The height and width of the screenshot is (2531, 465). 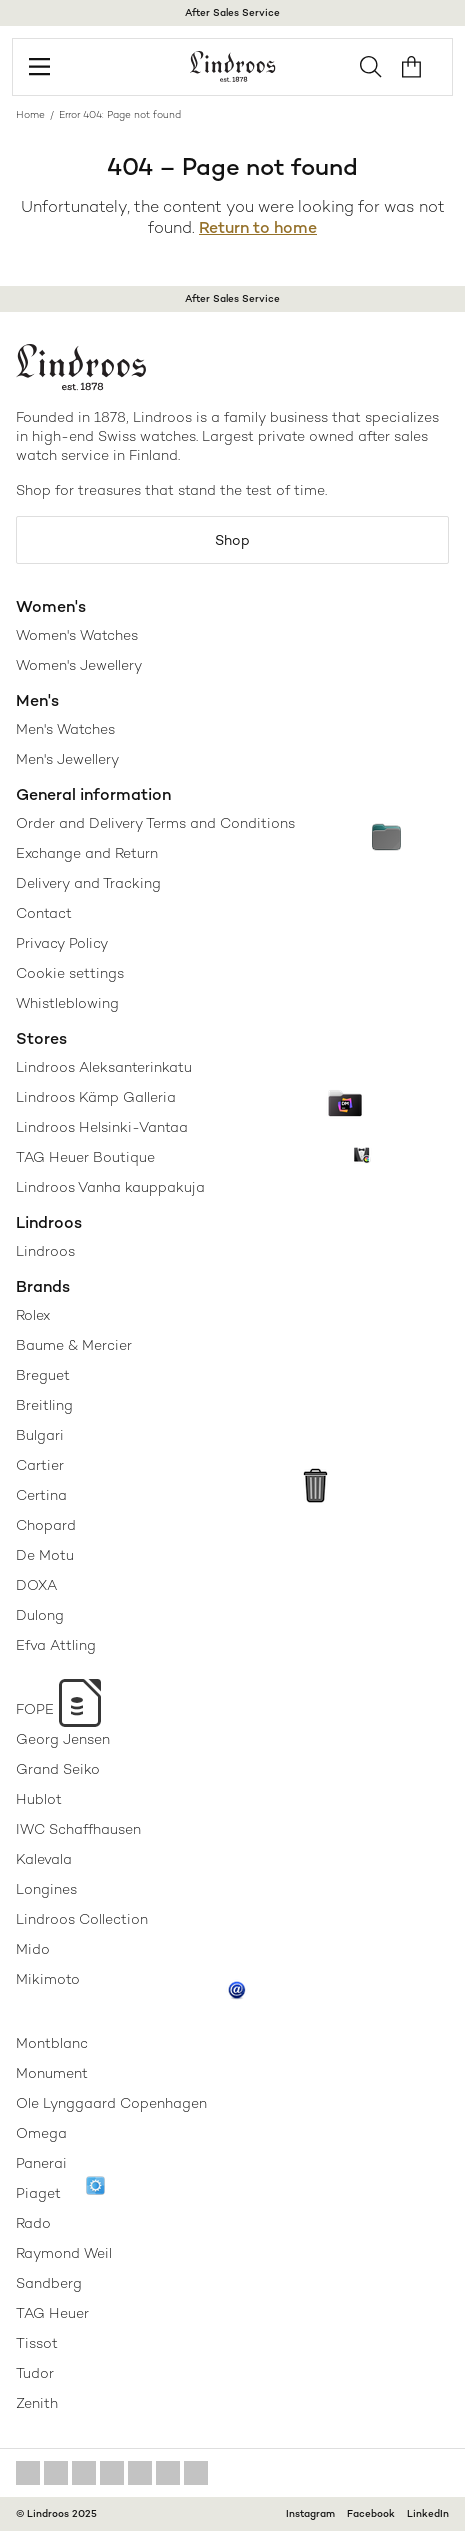 What do you see at coordinates (362, 1155) in the screenshot?
I see `launch display calibrator tool` at bounding box center [362, 1155].